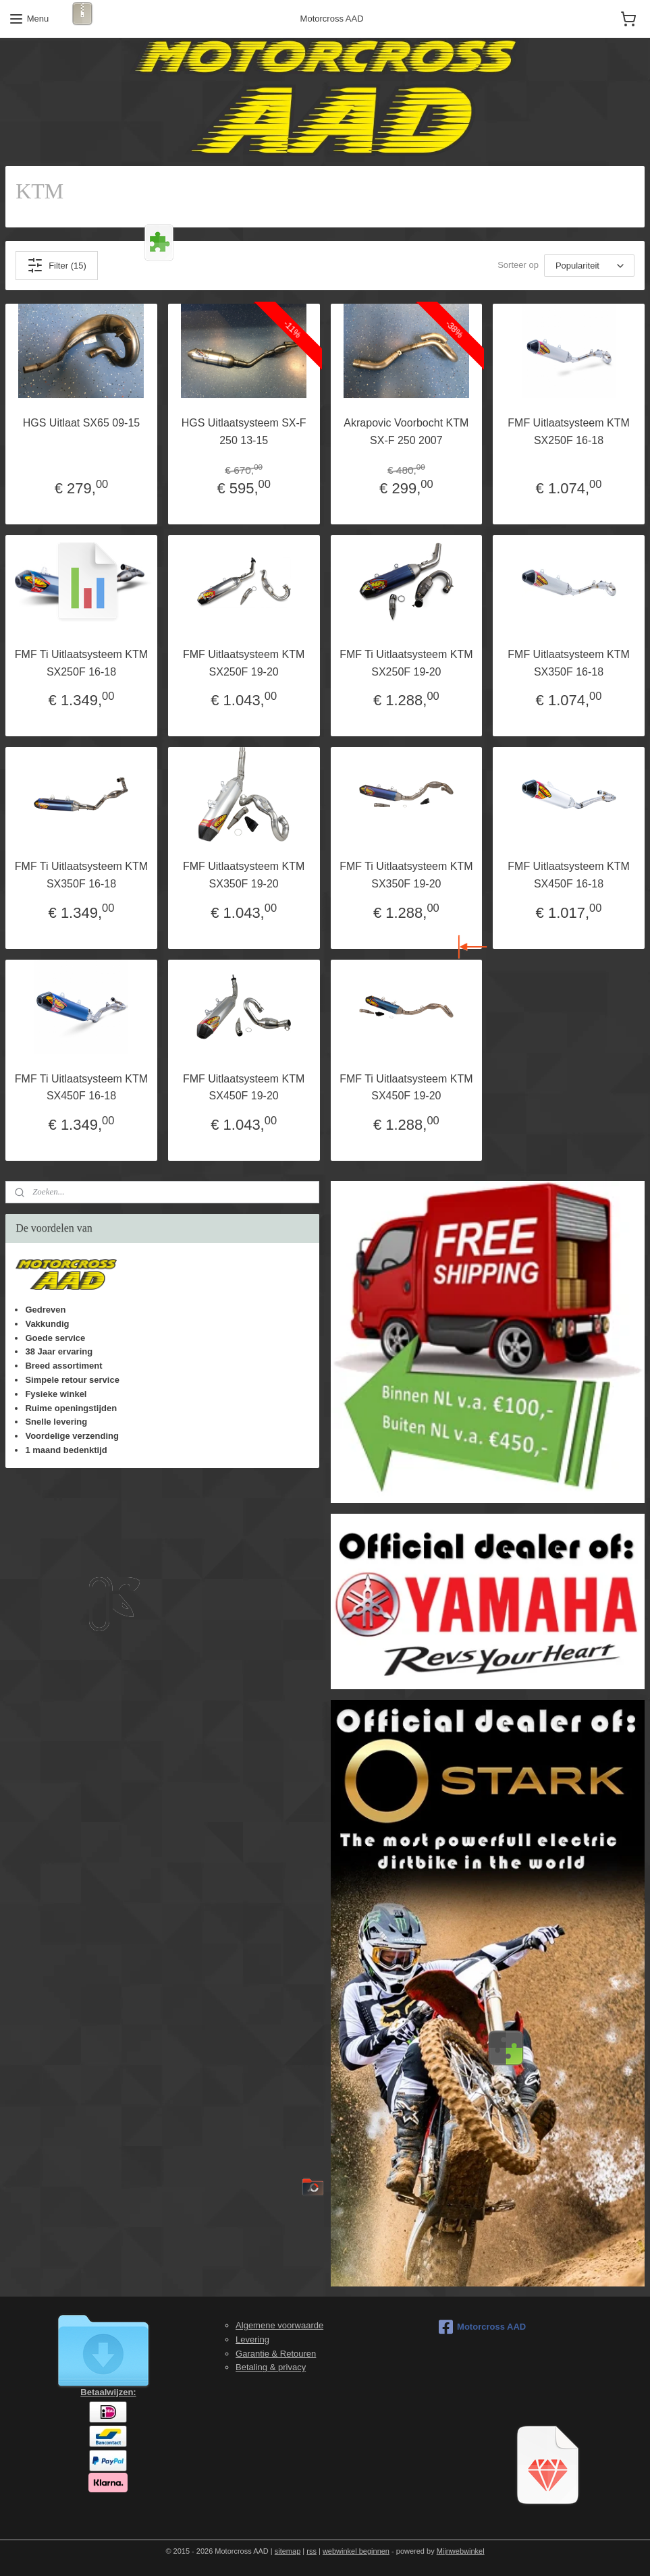  I want to click on open photoscape application folder, so click(313, 2187).